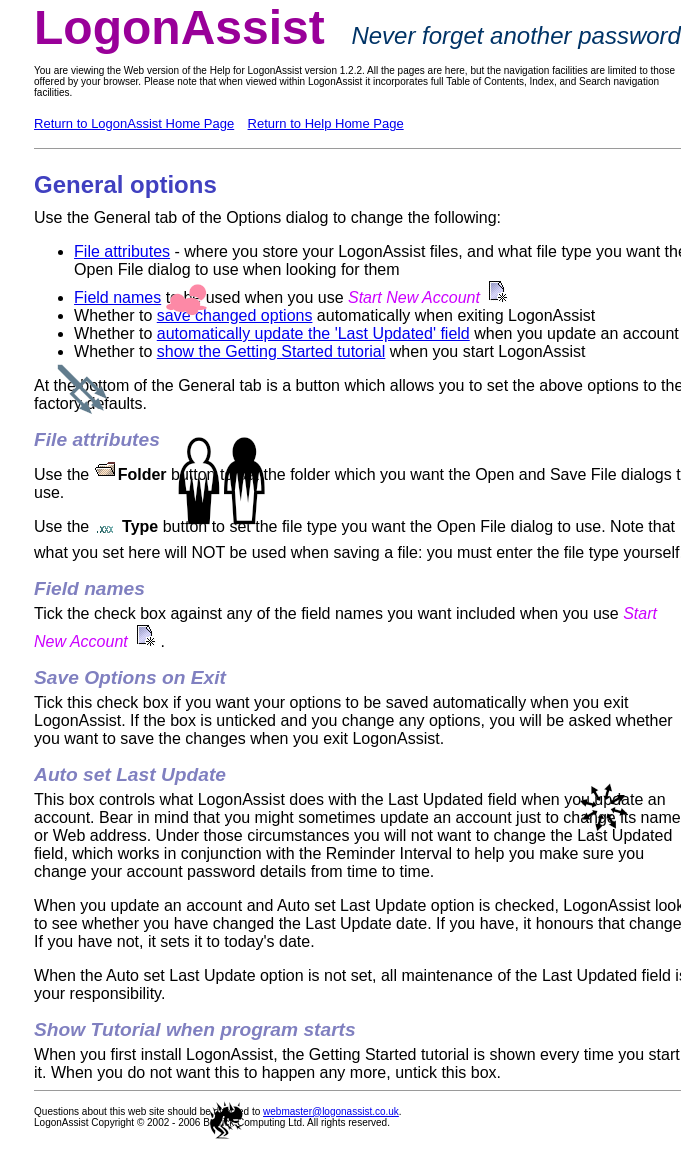  I want to click on select the trident weapon, so click(82, 389).